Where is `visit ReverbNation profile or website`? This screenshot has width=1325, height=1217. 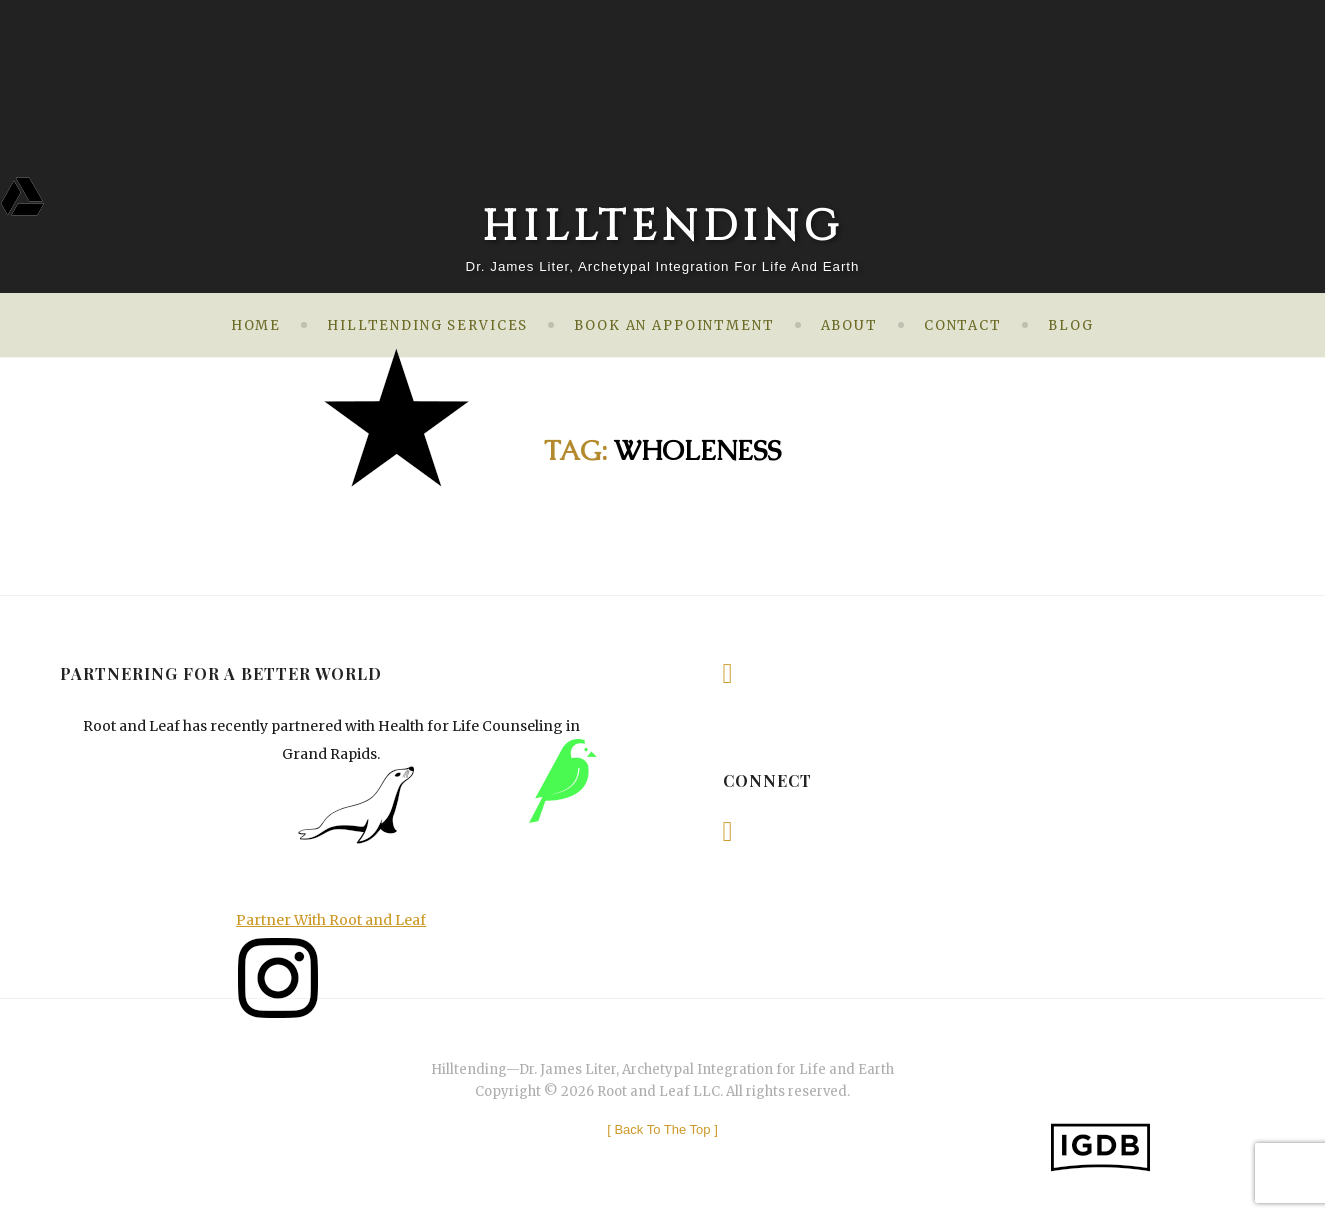
visit ReverbNation profile or website is located at coordinates (396, 417).